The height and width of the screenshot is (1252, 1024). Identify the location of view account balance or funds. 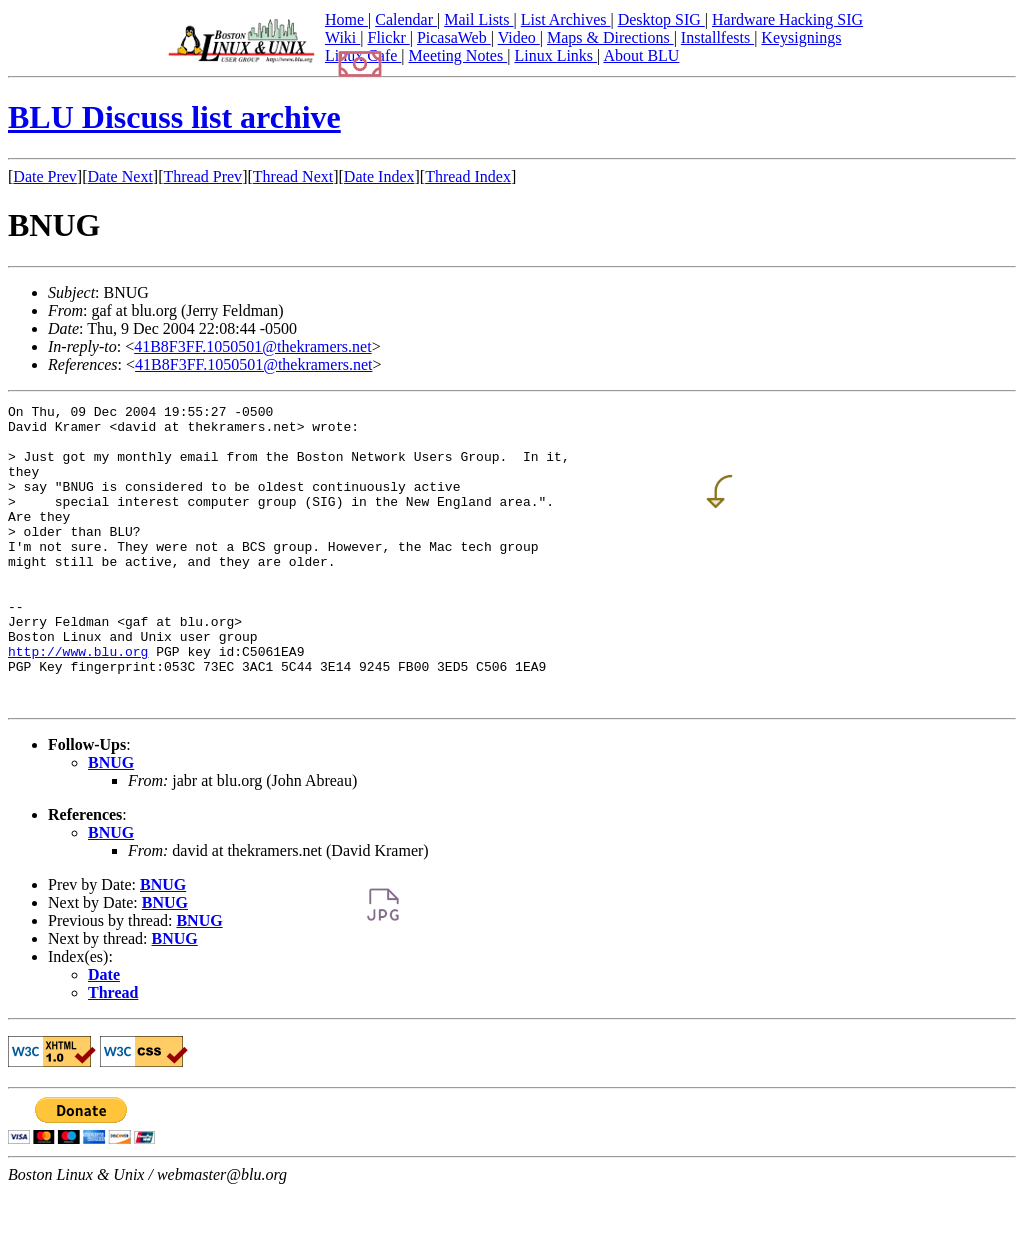
(360, 64).